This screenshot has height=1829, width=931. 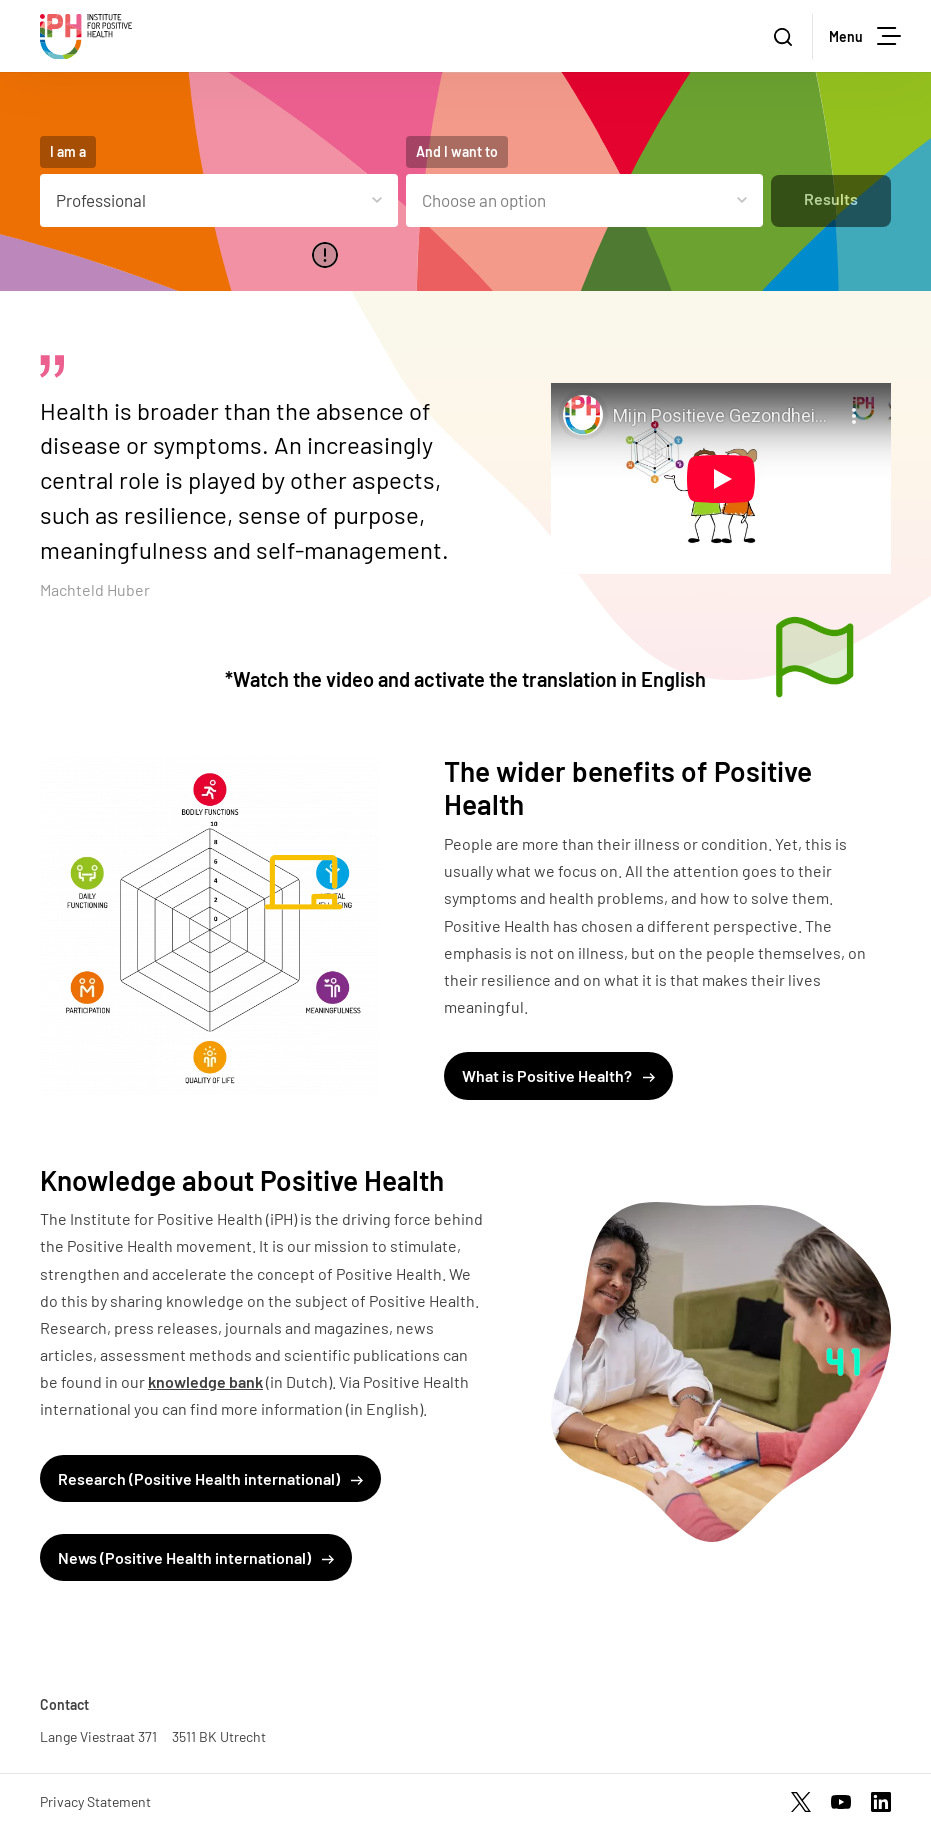 What do you see at coordinates (846, 1362) in the screenshot?
I see `indicates item number 41 in a list or sequence` at bounding box center [846, 1362].